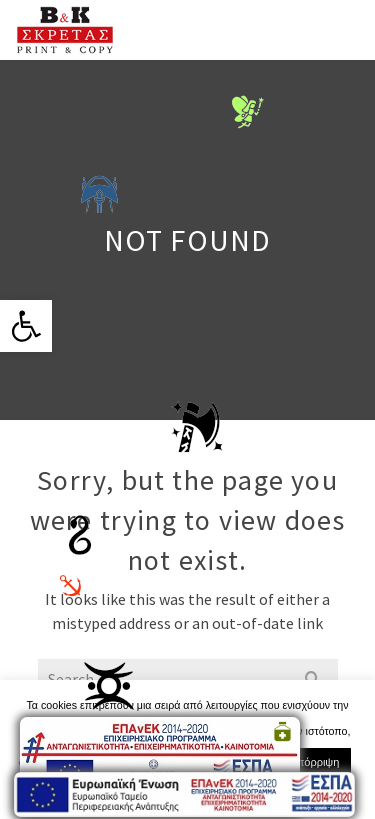 The width and height of the screenshot is (375, 819). Describe the element at coordinates (282, 731) in the screenshot. I see `access health or healing items` at that location.